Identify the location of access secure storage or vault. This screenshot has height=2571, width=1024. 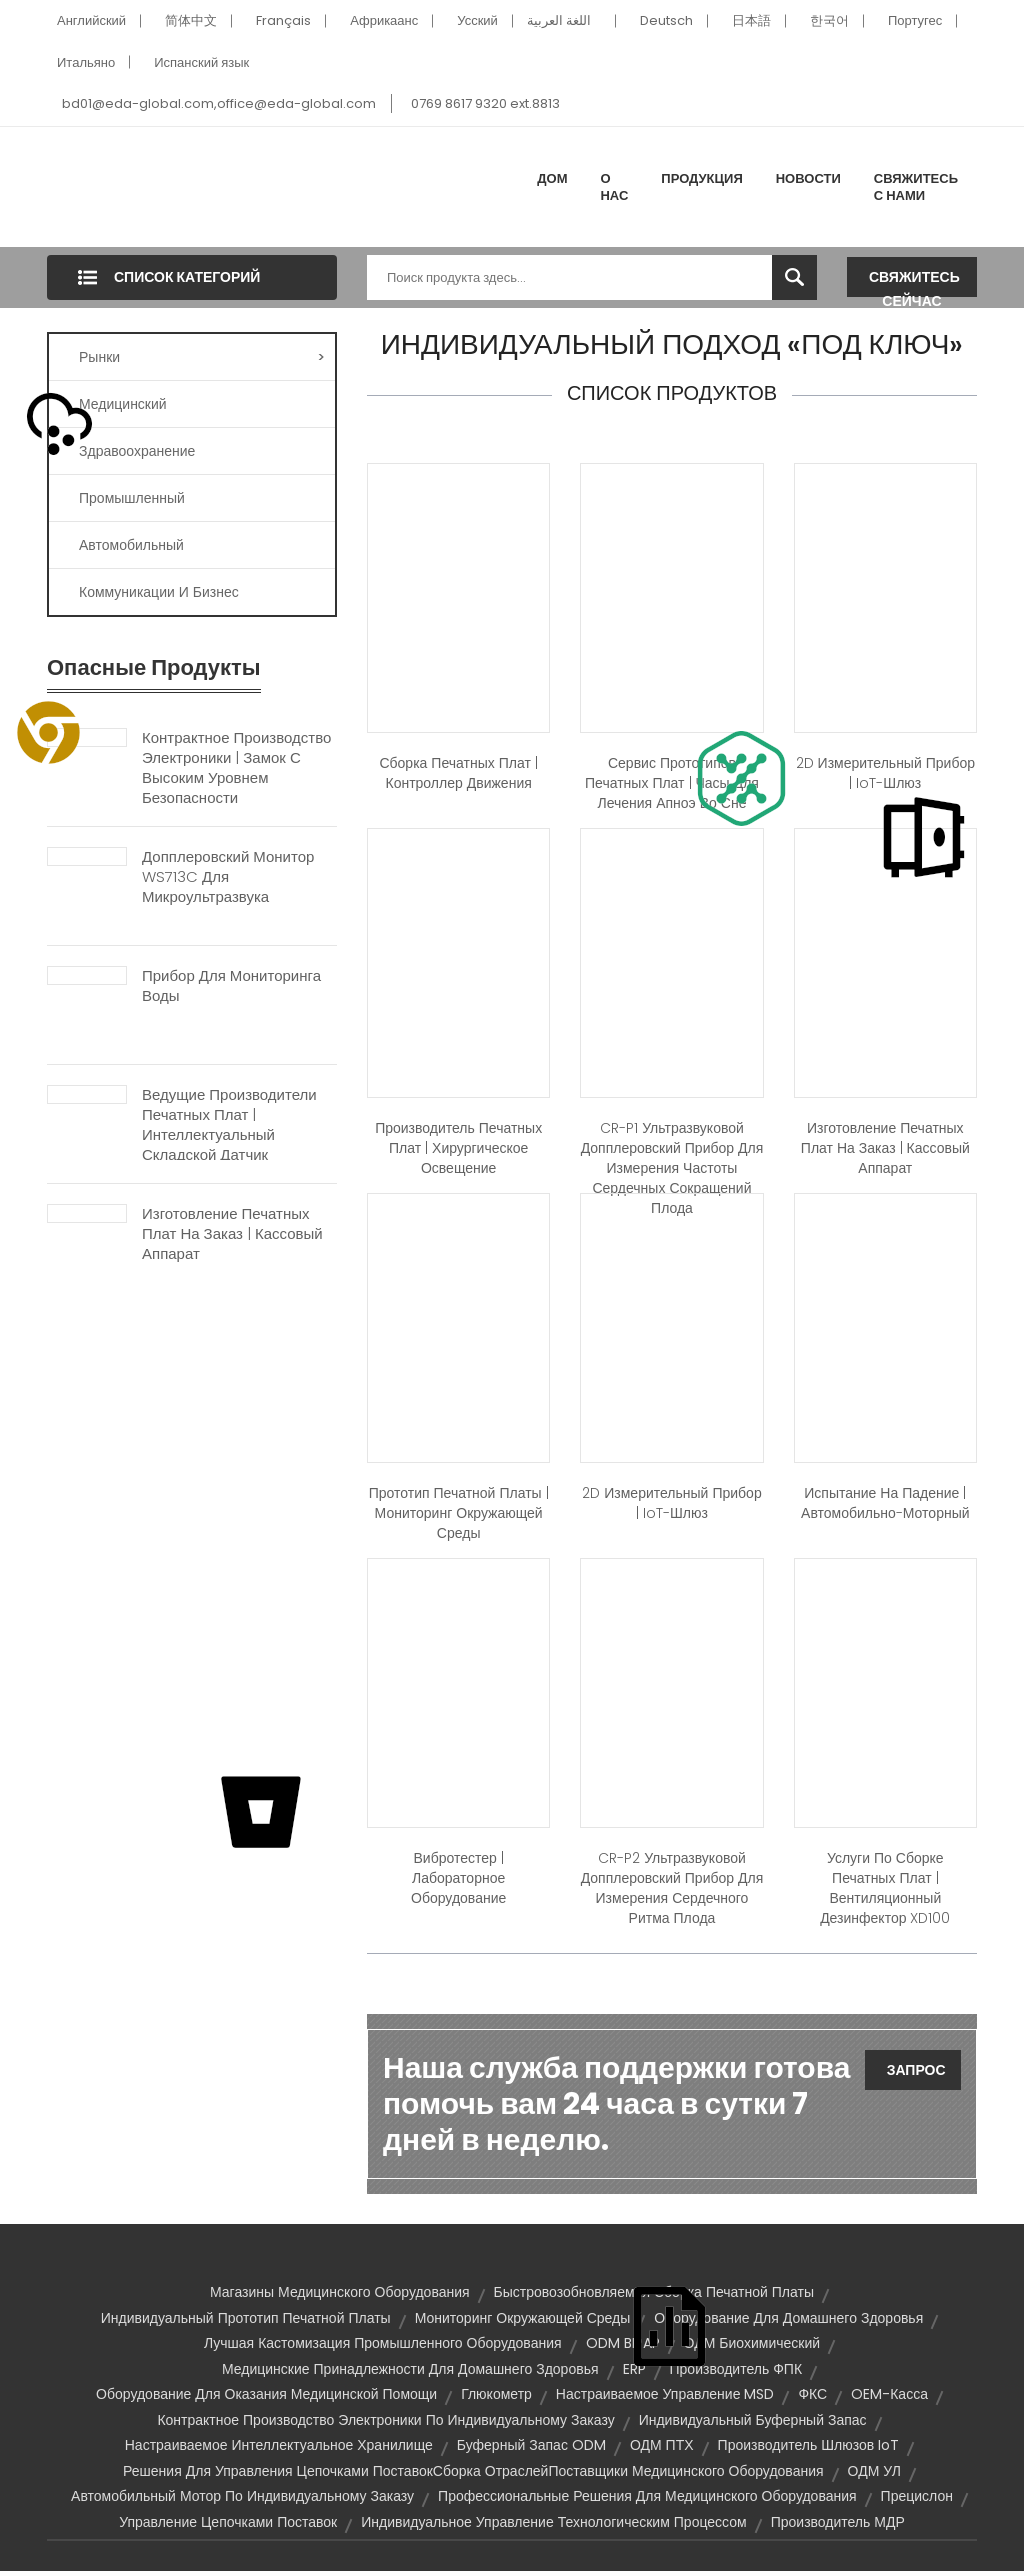
(922, 839).